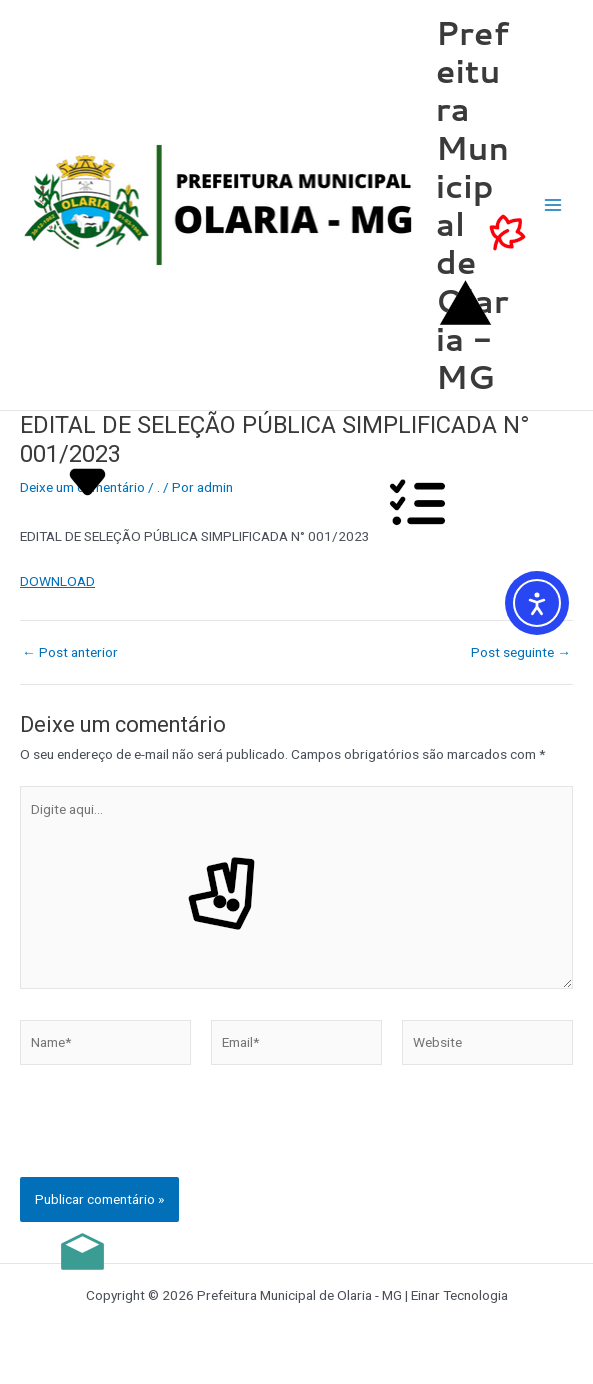  I want to click on view eco-friendly or sustainable options, so click(507, 232).